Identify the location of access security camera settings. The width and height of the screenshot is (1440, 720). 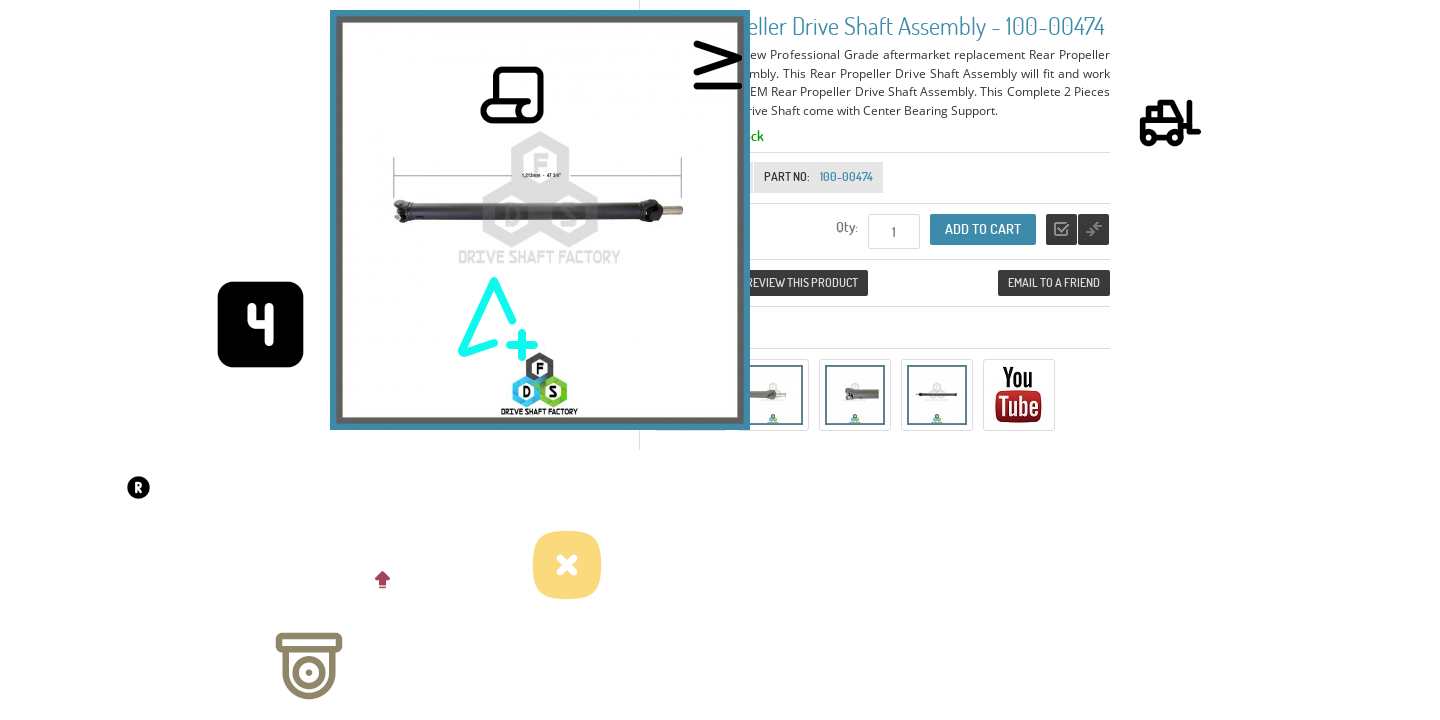
(309, 666).